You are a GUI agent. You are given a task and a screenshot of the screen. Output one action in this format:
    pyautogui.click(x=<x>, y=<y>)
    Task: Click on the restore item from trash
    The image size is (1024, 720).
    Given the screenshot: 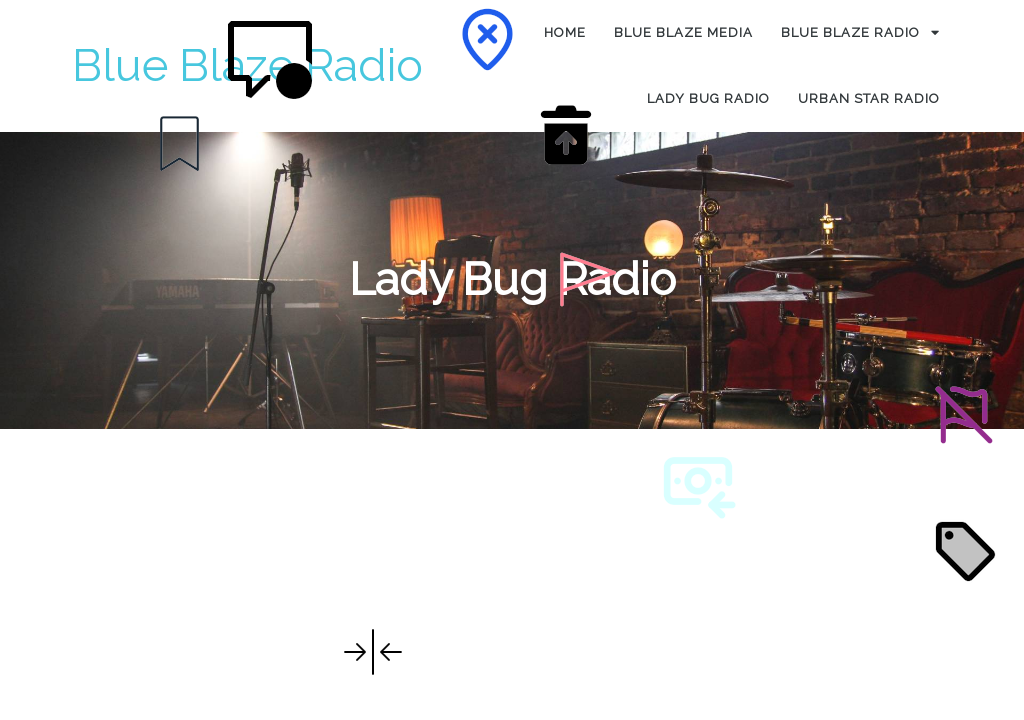 What is the action you would take?
    pyautogui.click(x=566, y=136)
    